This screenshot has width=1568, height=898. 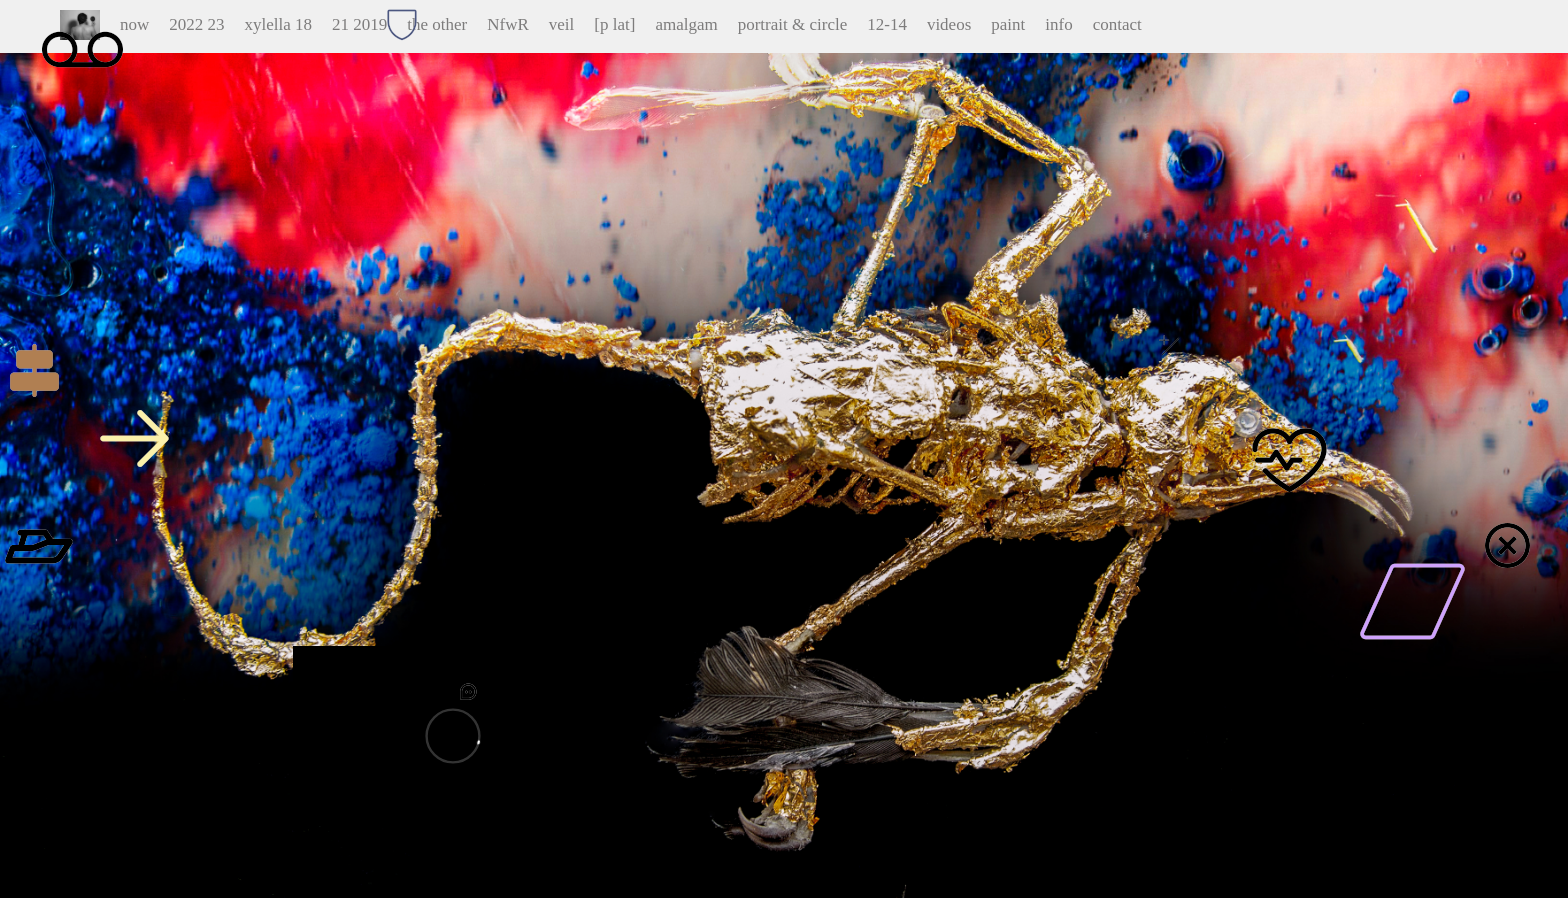 What do you see at coordinates (39, 545) in the screenshot?
I see `access boat rental or marina services` at bounding box center [39, 545].